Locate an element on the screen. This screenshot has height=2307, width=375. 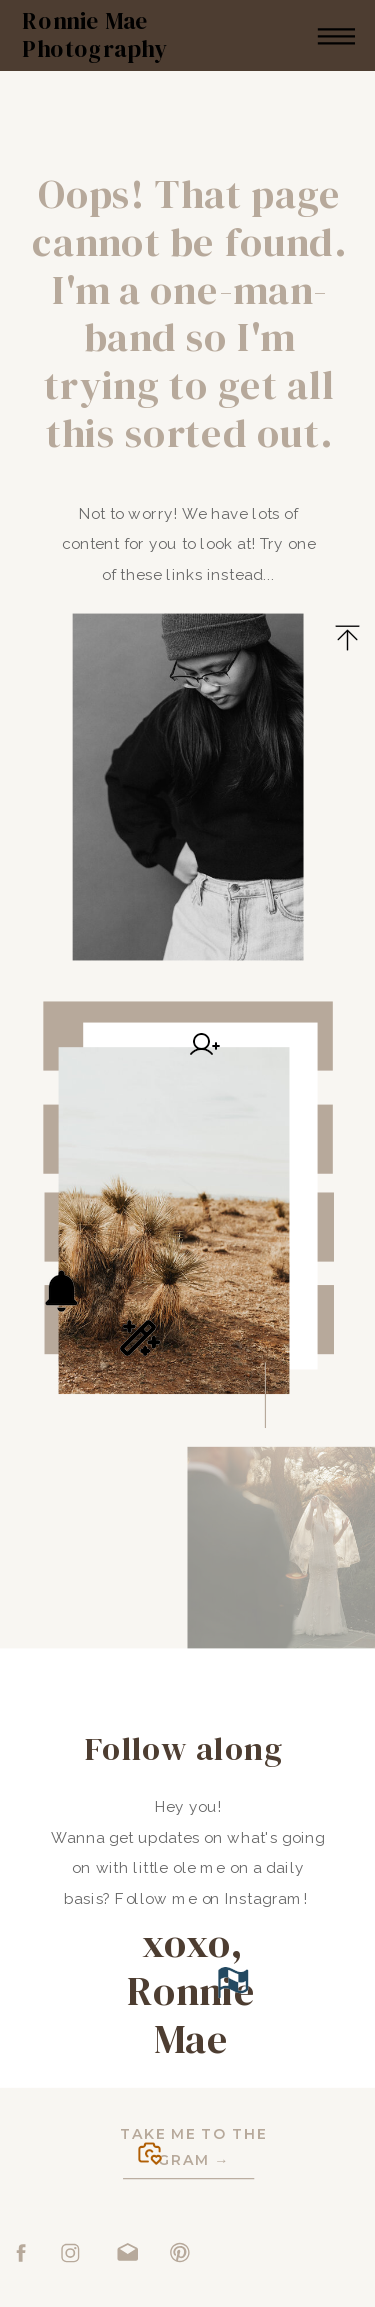
mark photo as favorite is located at coordinates (149, 2152).